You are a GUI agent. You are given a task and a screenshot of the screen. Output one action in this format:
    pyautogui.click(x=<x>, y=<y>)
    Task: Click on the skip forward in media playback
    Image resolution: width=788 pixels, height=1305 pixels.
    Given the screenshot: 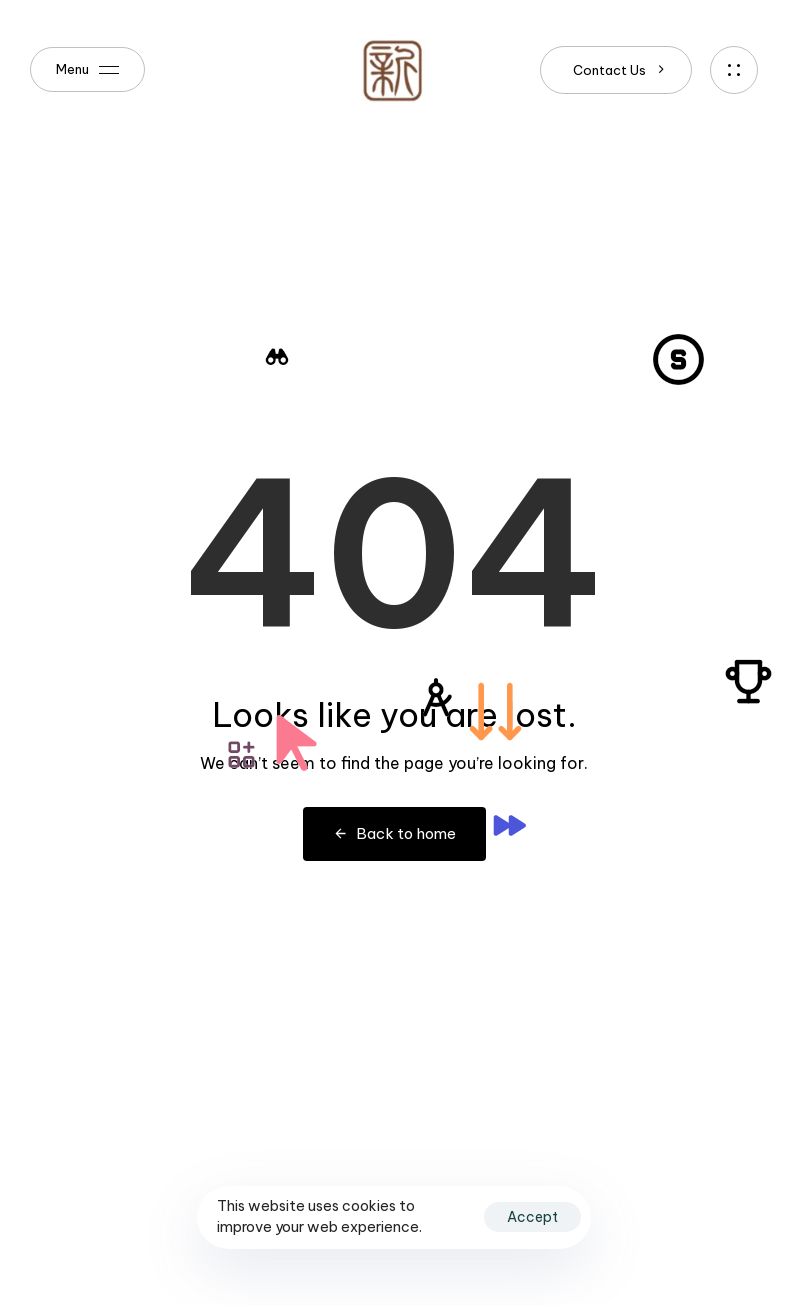 What is the action you would take?
    pyautogui.click(x=507, y=825)
    